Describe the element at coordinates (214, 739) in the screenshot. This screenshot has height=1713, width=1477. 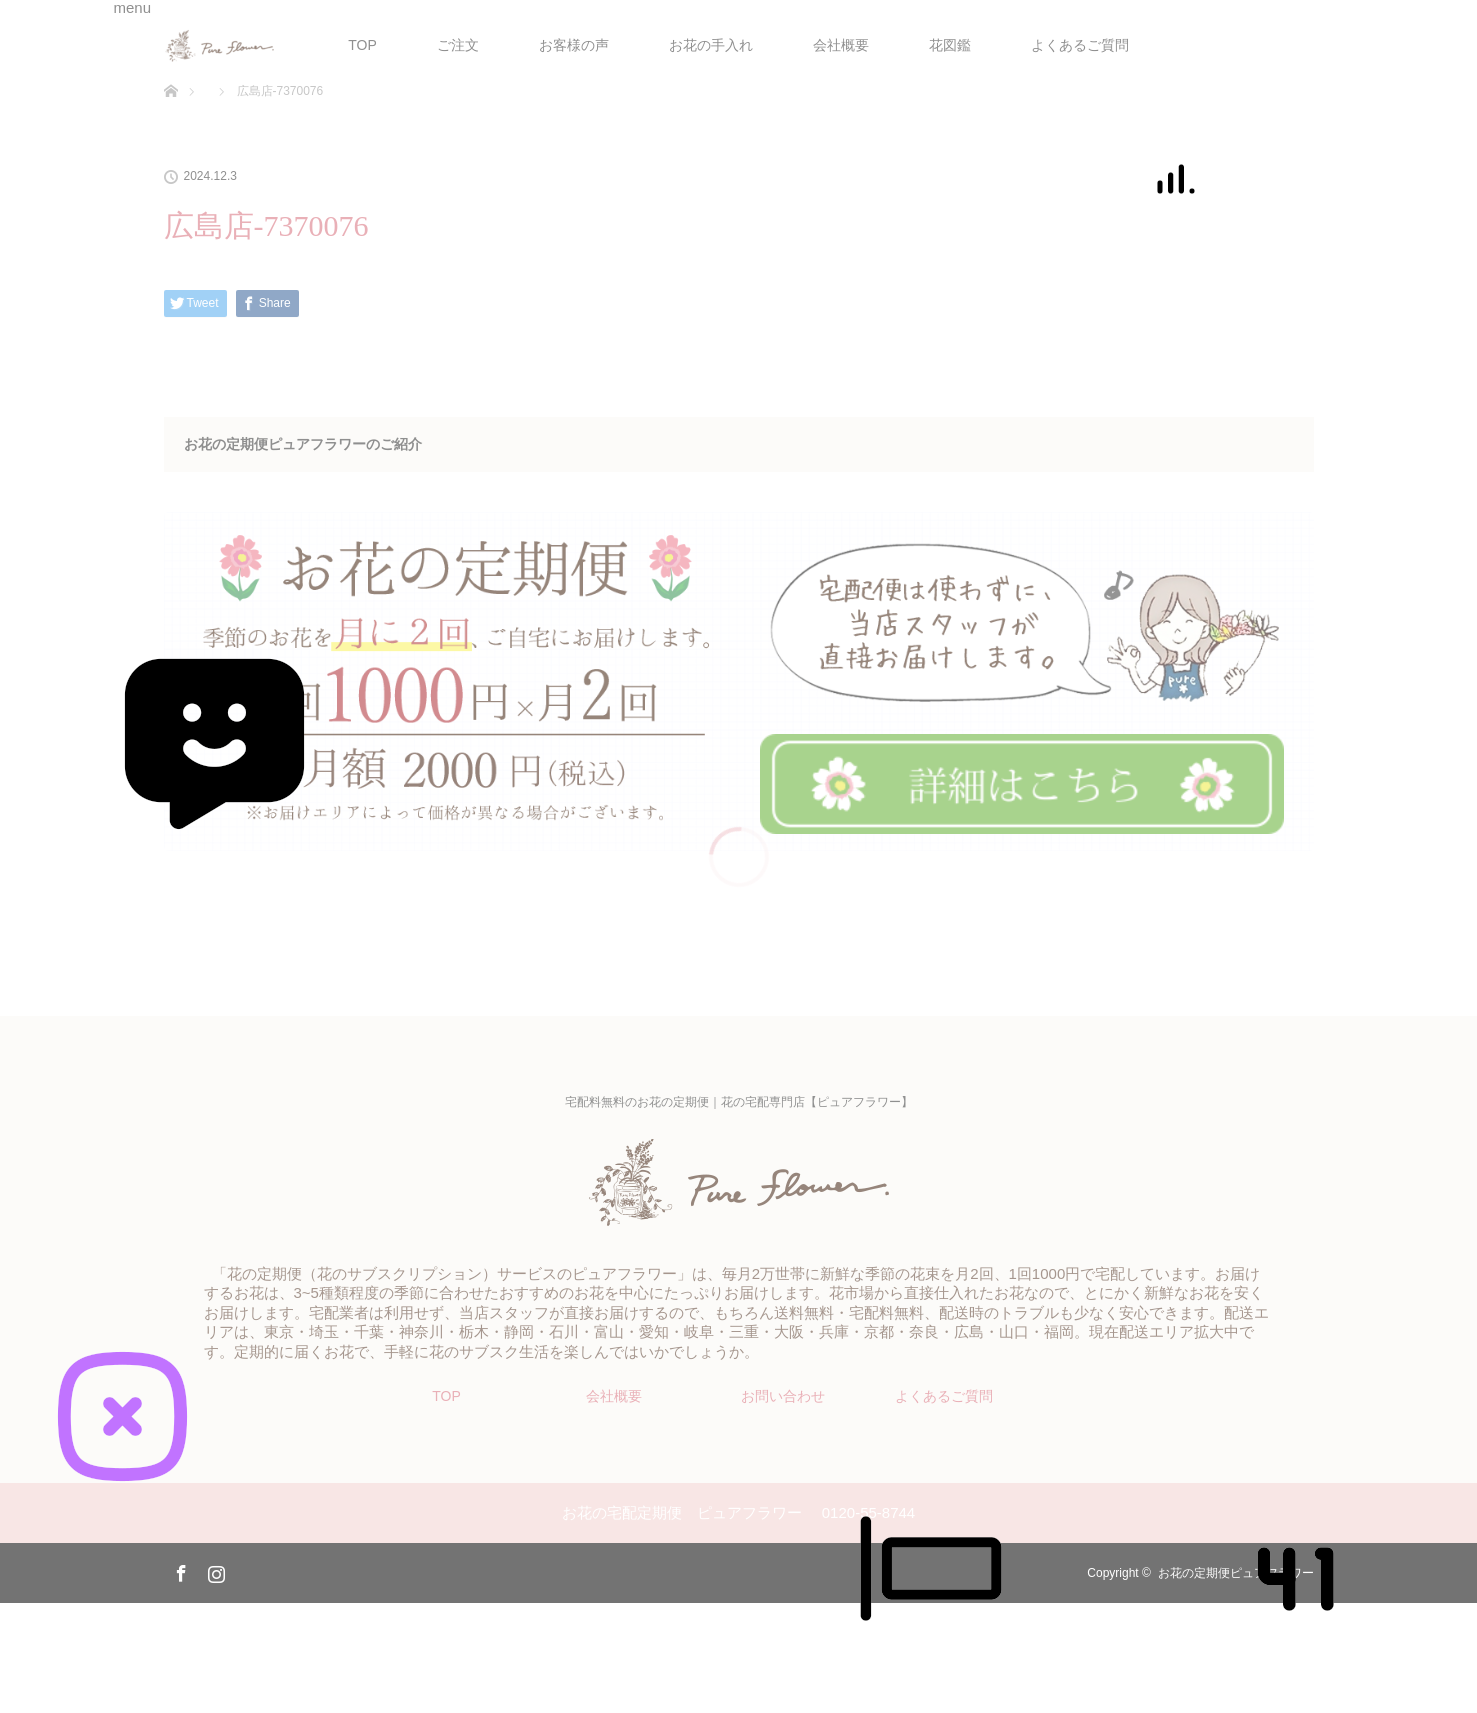
I see `open chatbot or AI assistant` at that location.